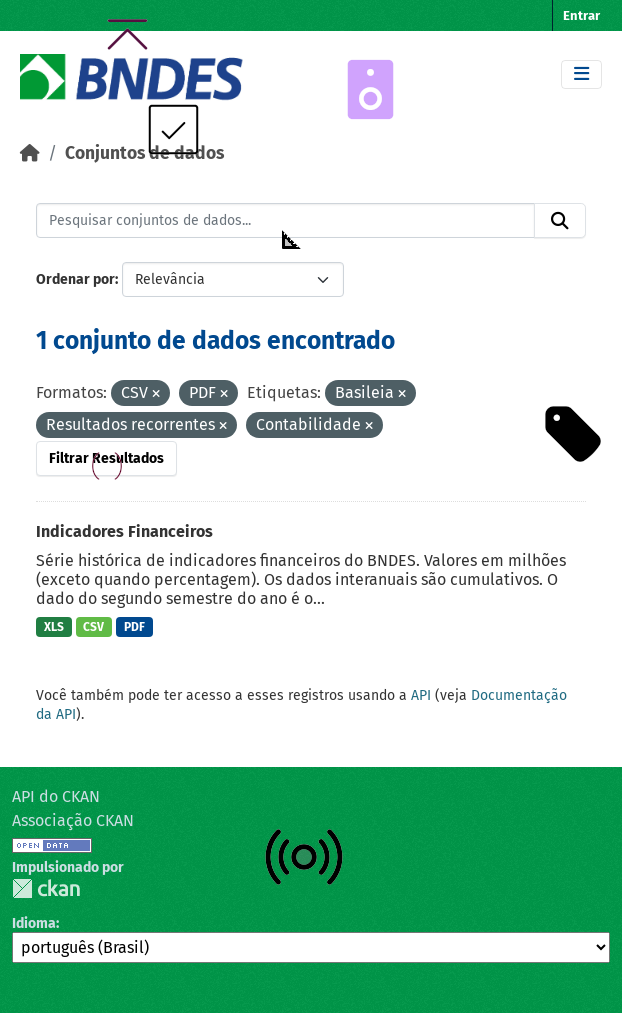 The width and height of the screenshot is (622, 1013). What do you see at coordinates (370, 89) in the screenshot?
I see `access audio or speaker settings` at bounding box center [370, 89].